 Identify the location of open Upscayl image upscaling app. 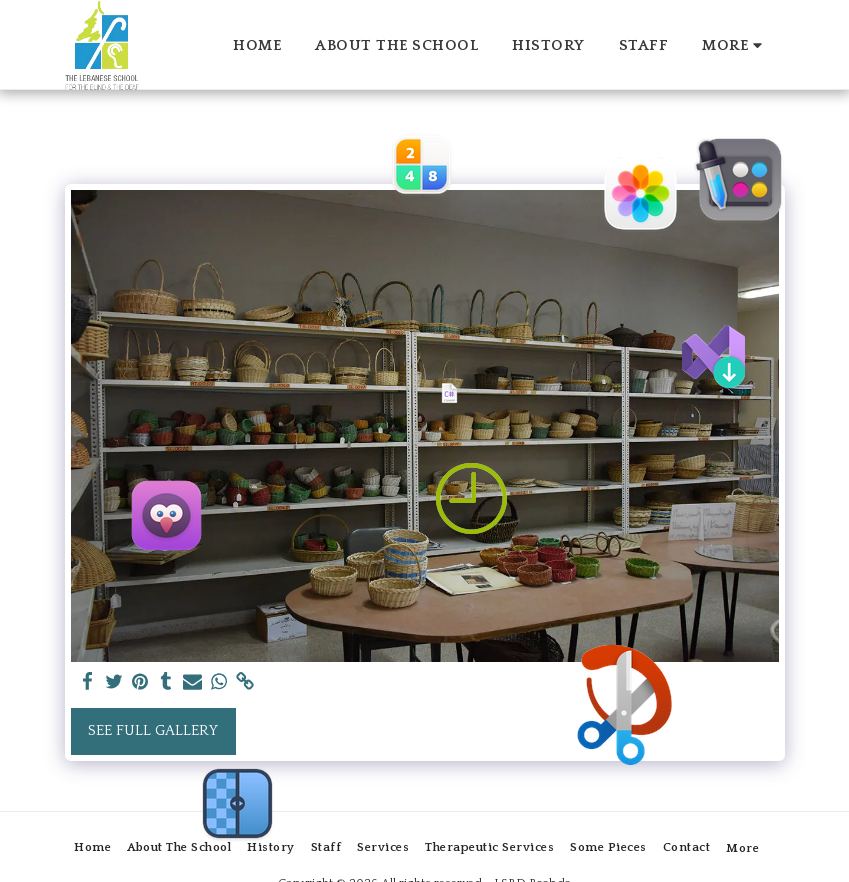
(237, 803).